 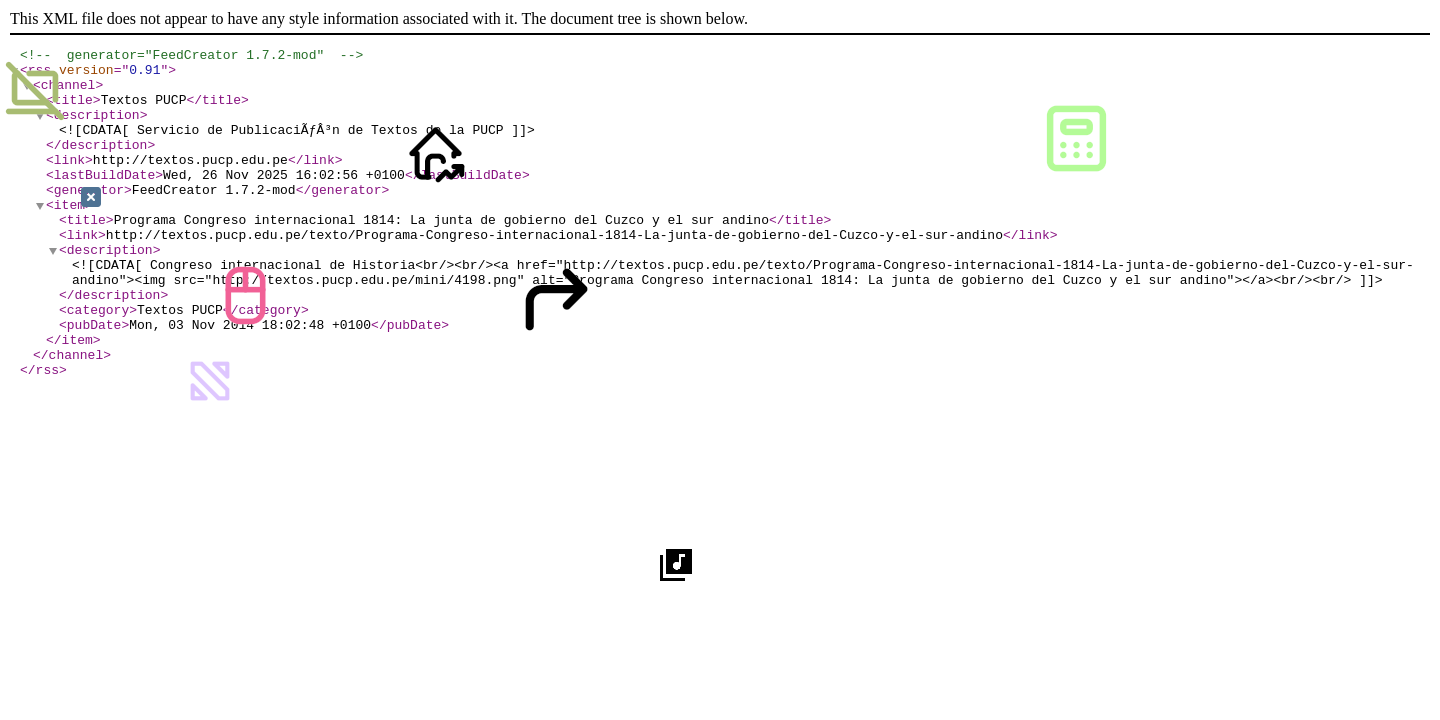 I want to click on close or dismiss a dialog, so click(x=91, y=197).